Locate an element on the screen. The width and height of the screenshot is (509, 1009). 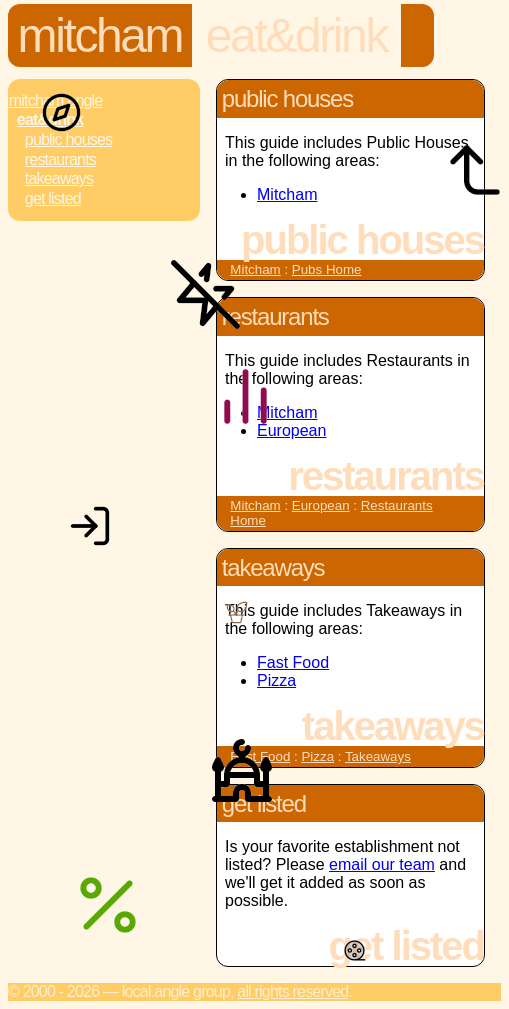
go back and up in navigation is located at coordinates (475, 170).